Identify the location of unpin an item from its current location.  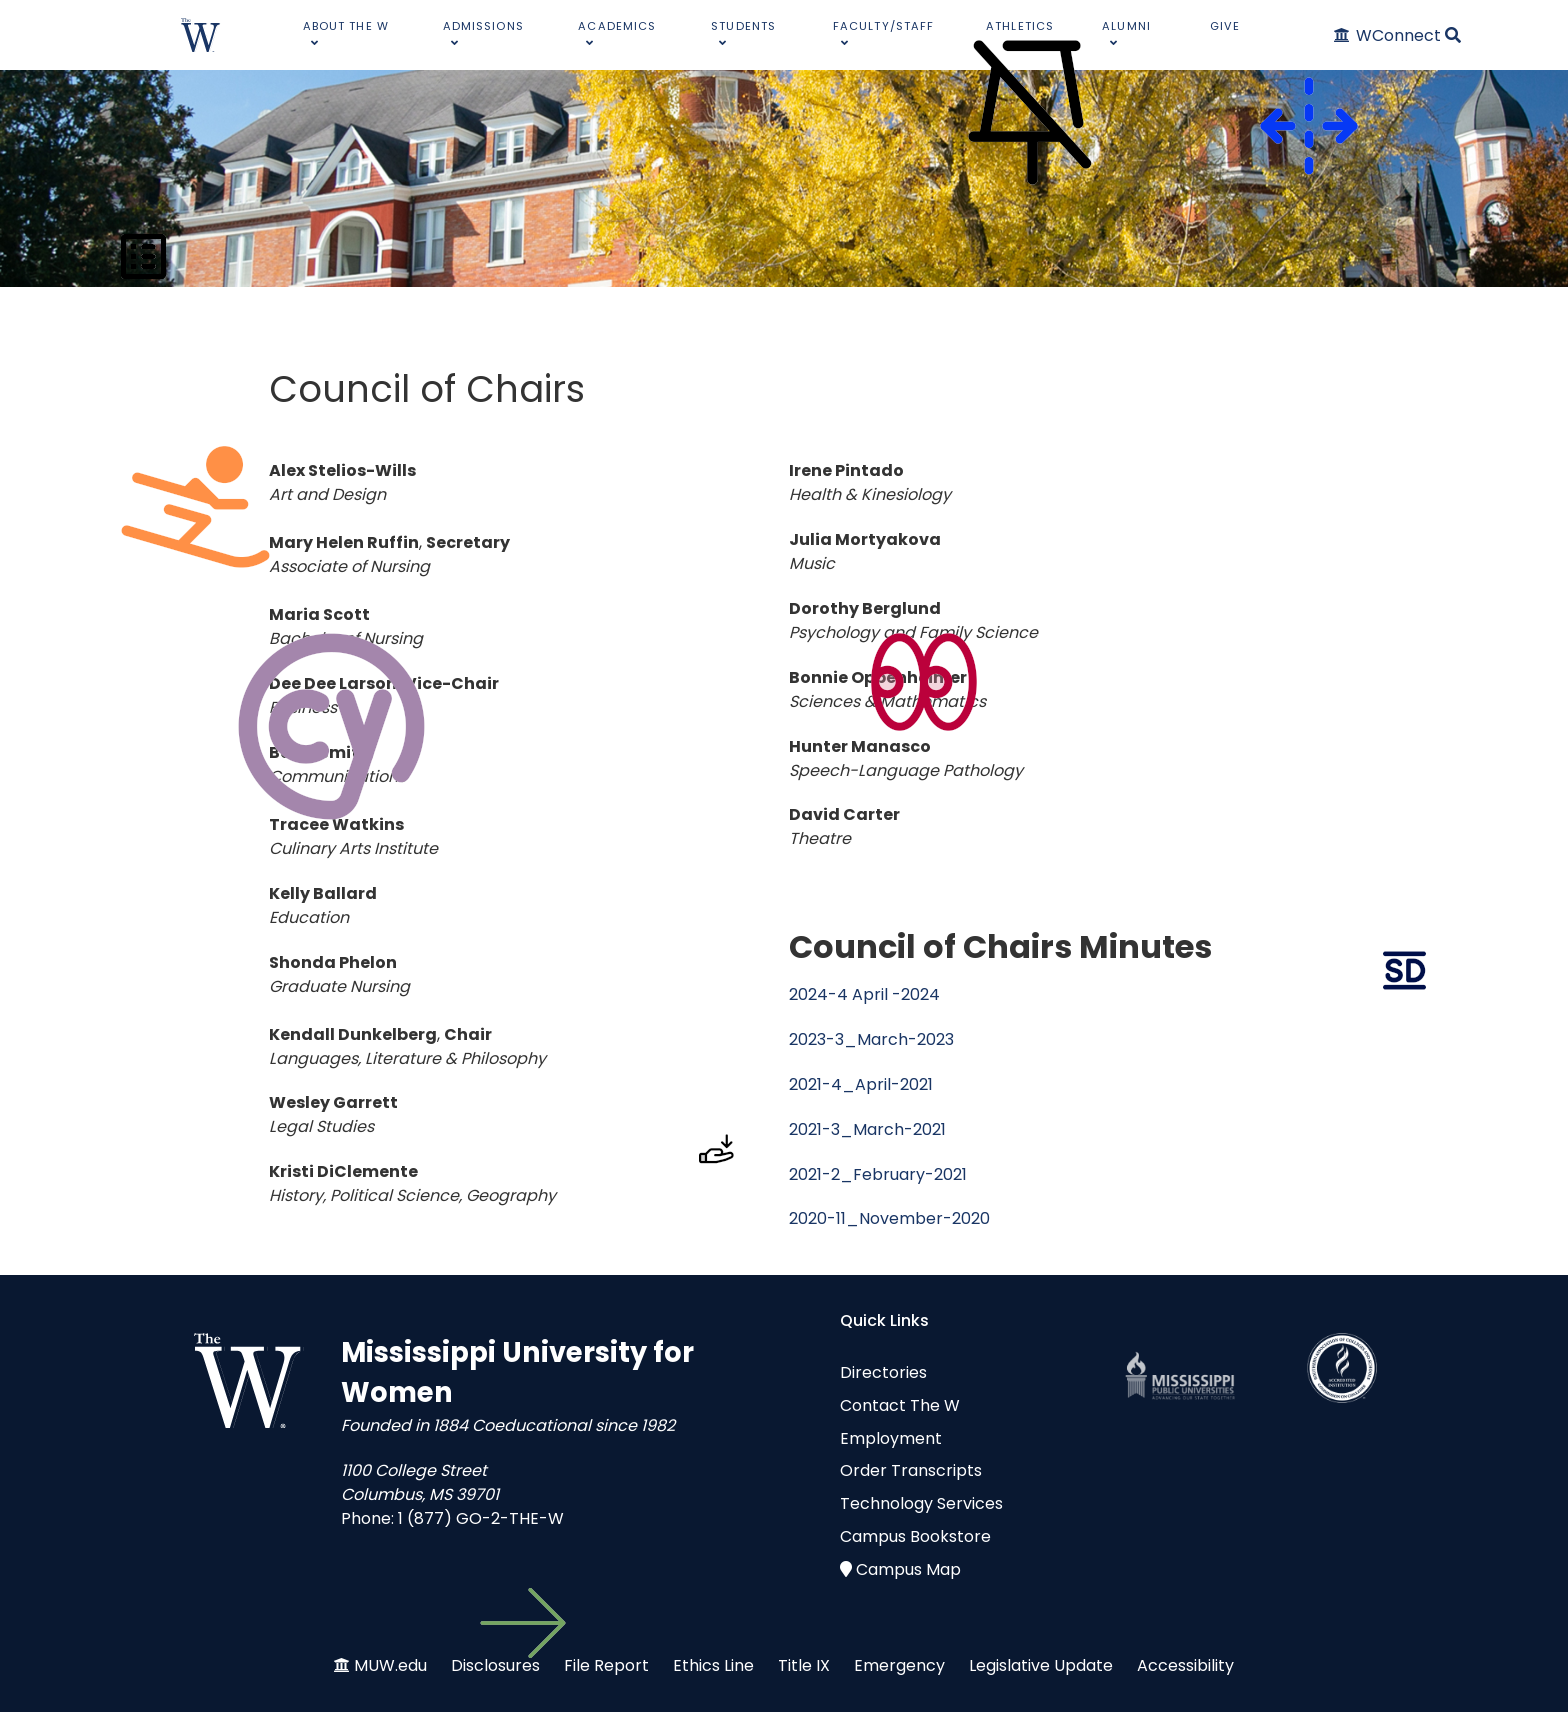
(1032, 104).